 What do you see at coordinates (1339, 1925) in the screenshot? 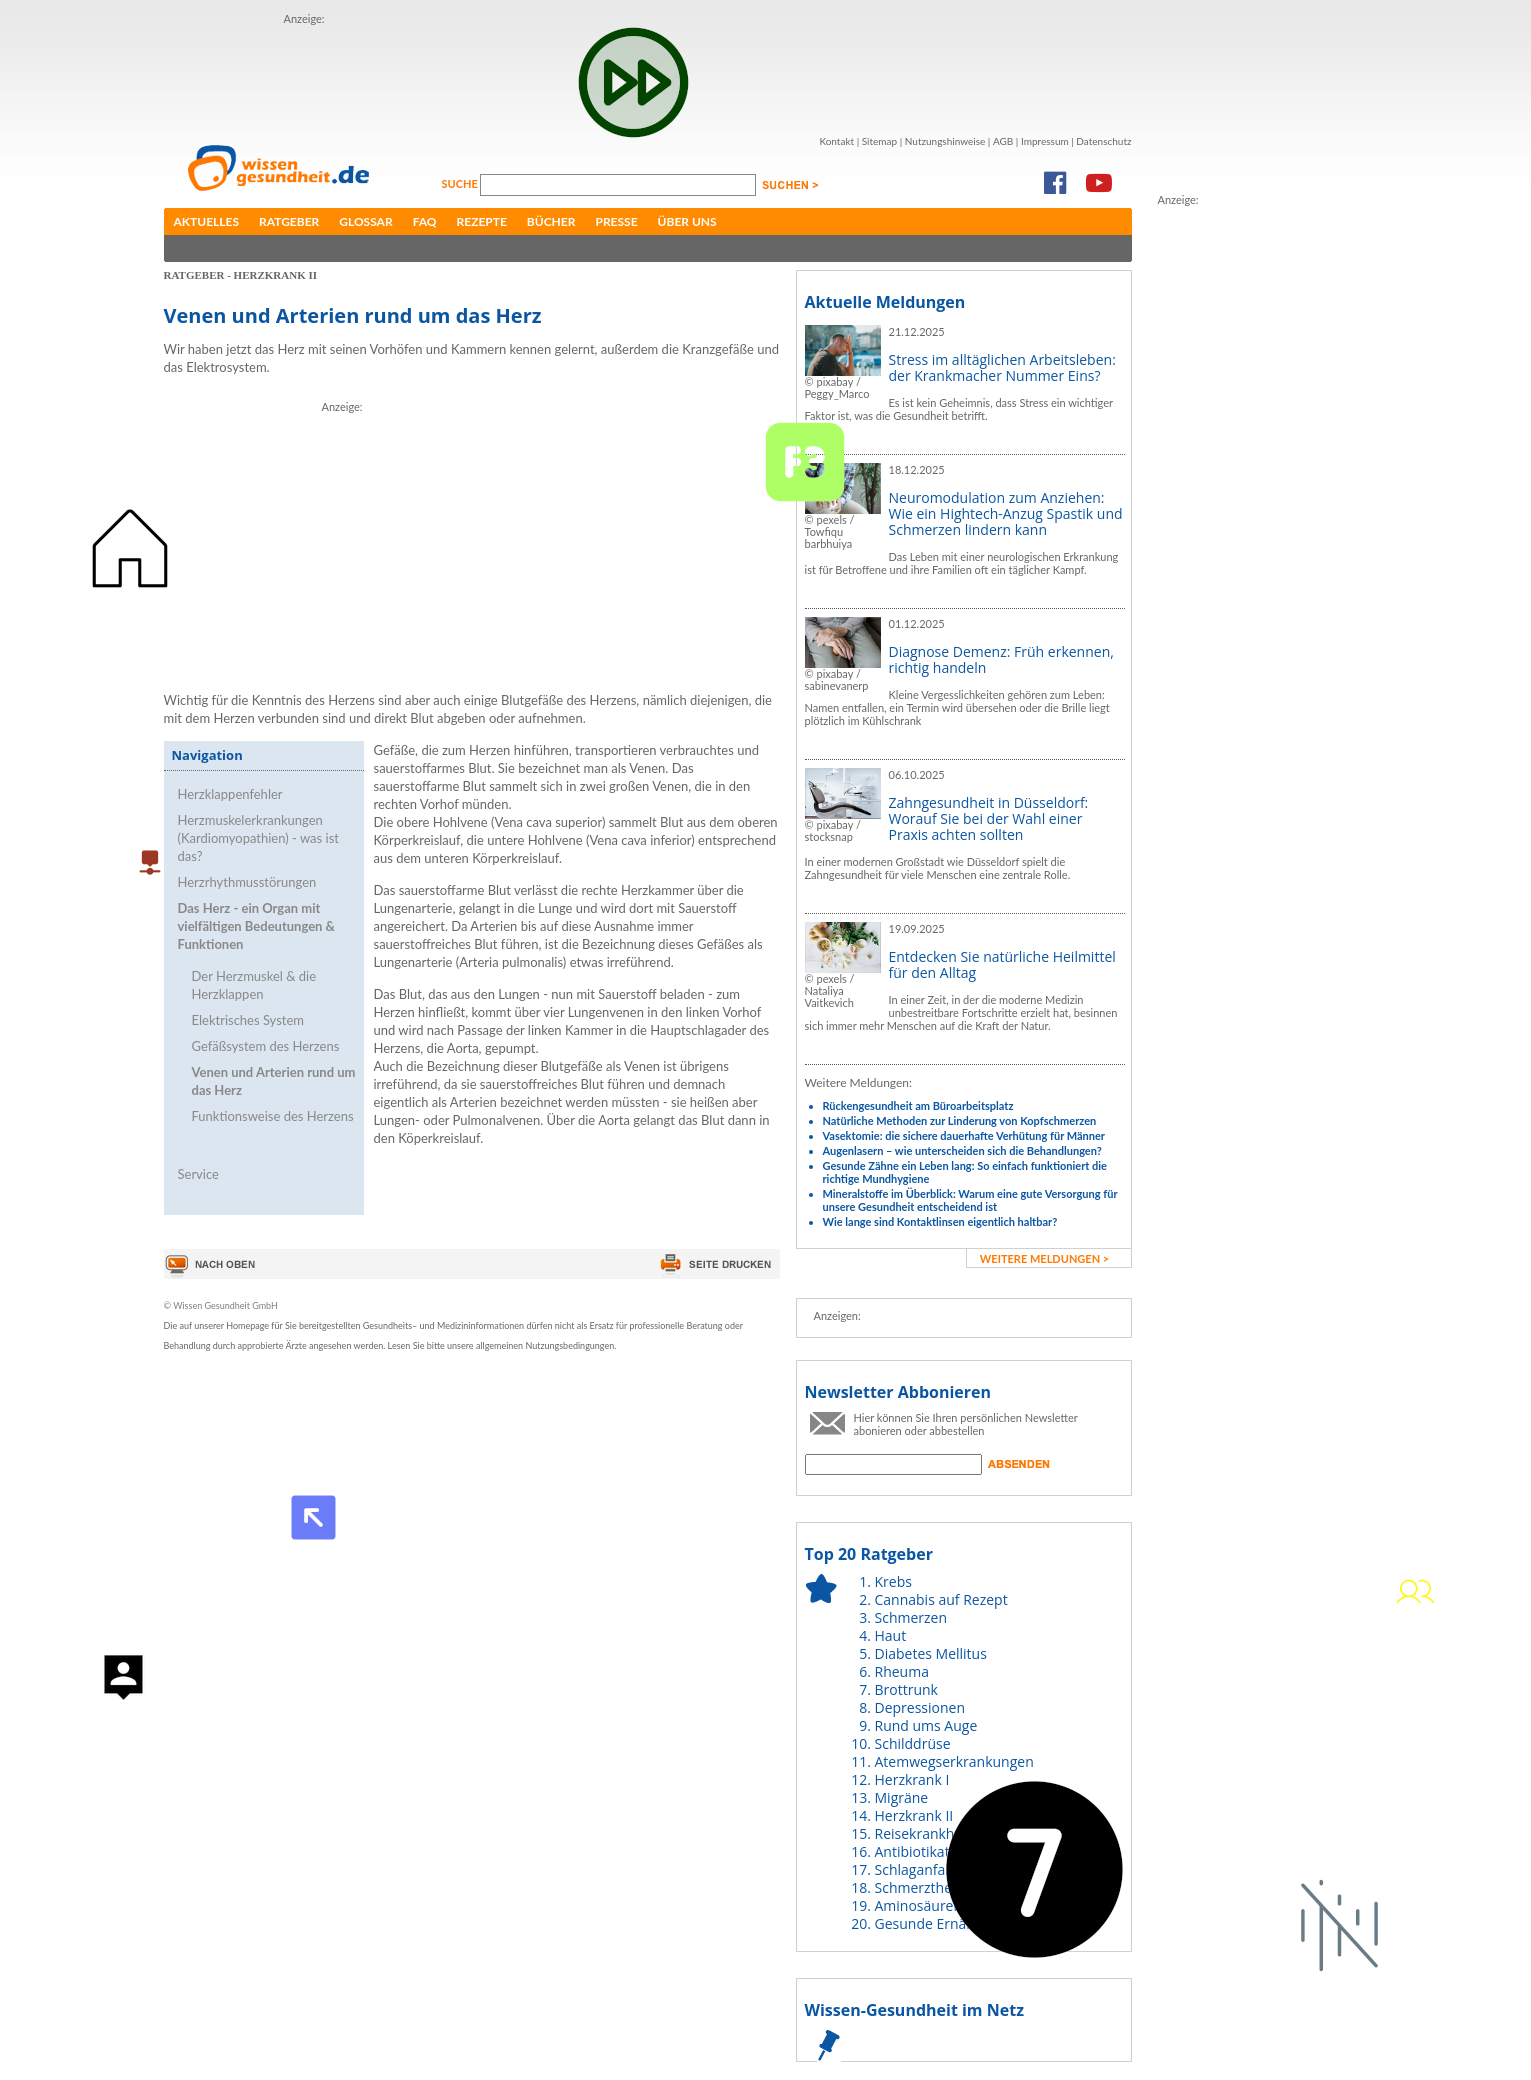
I see `mute or disable audio input` at bounding box center [1339, 1925].